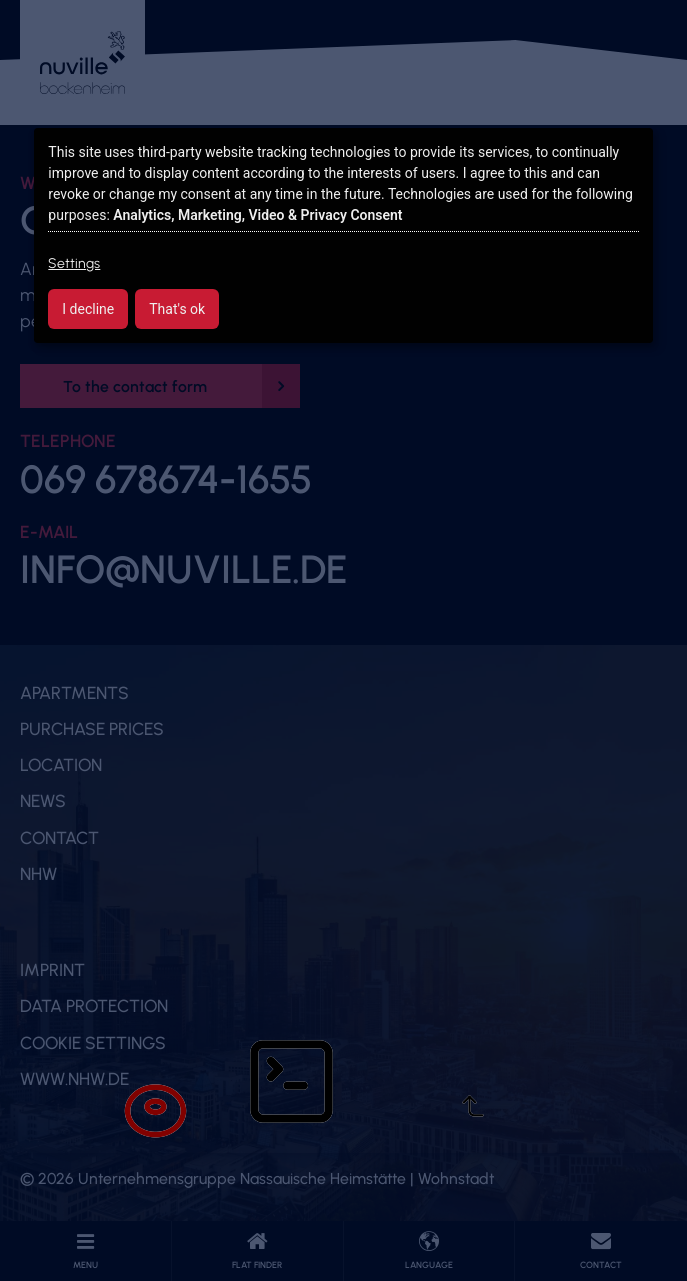  What do you see at coordinates (291, 1081) in the screenshot?
I see `open terminal or command line interface` at bounding box center [291, 1081].